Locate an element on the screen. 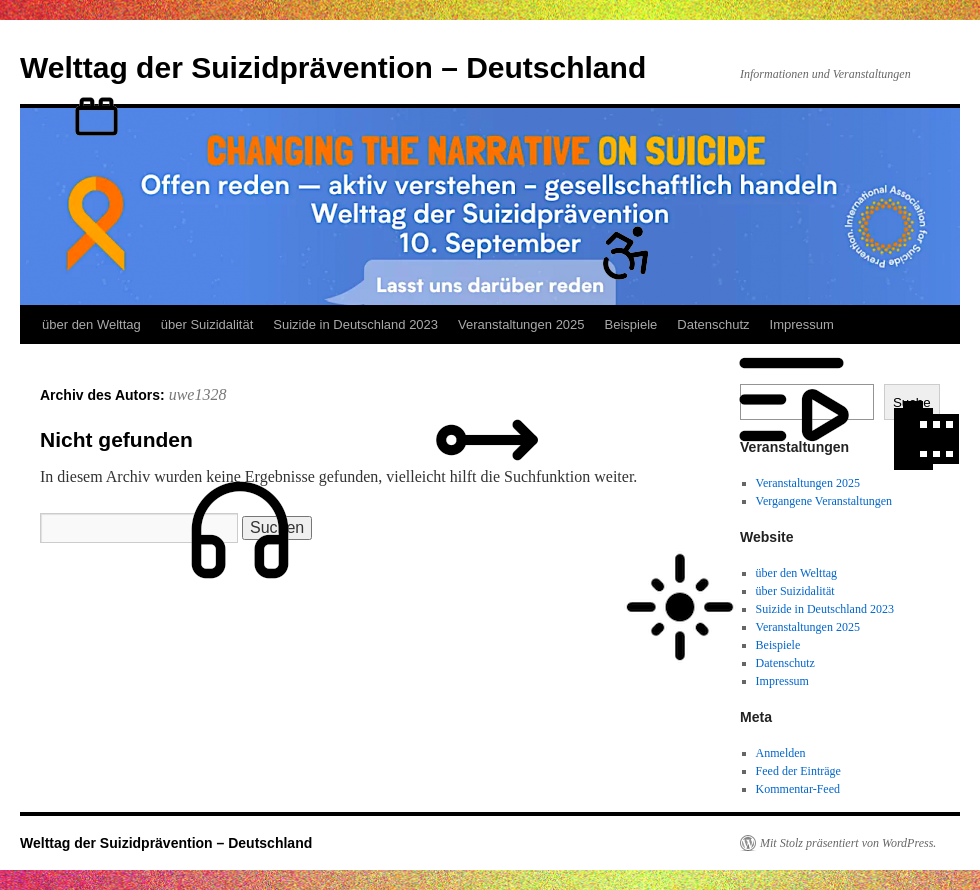  adjust screen brightness is located at coordinates (680, 607).